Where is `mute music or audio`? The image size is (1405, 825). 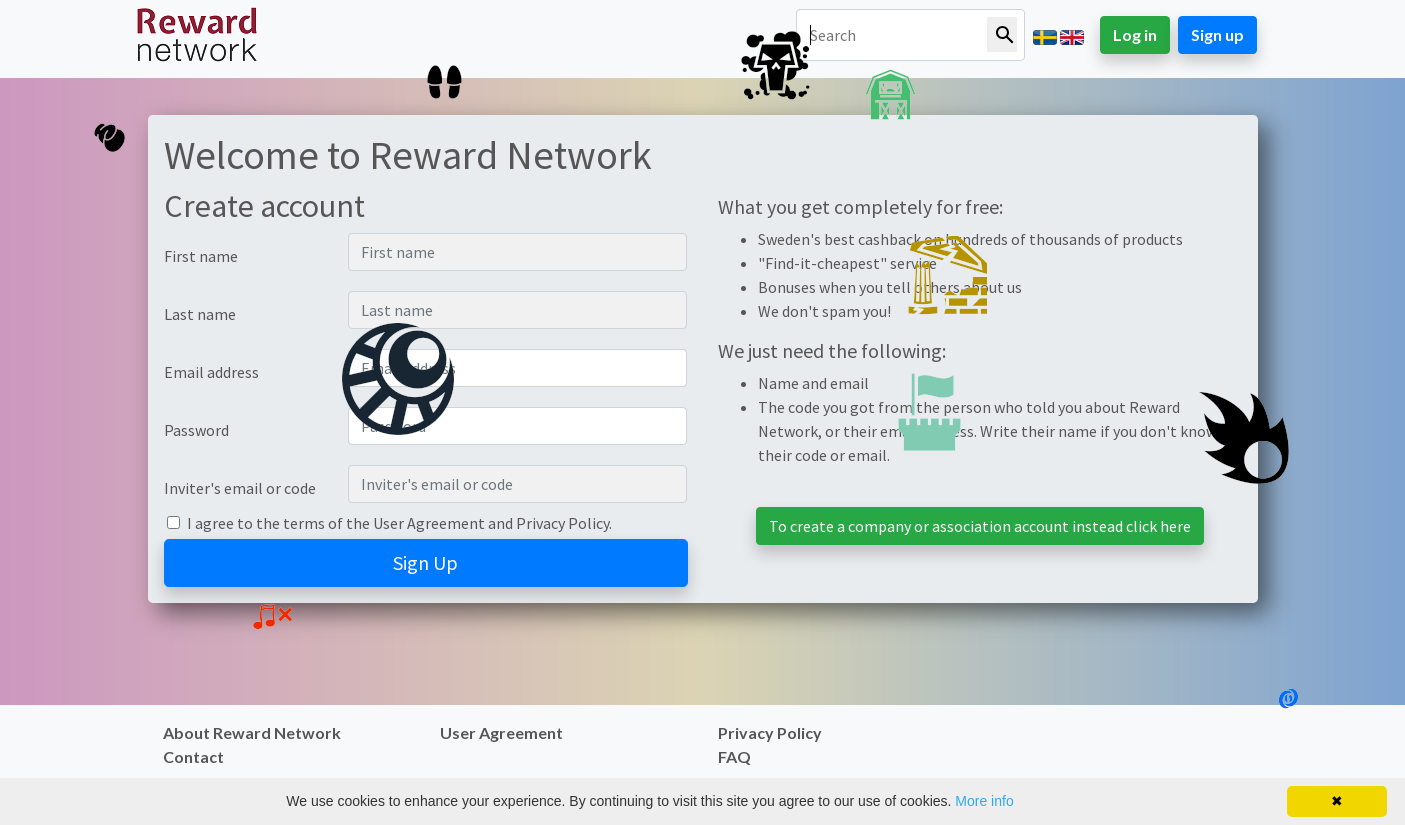
mute music or audio is located at coordinates (273, 614).